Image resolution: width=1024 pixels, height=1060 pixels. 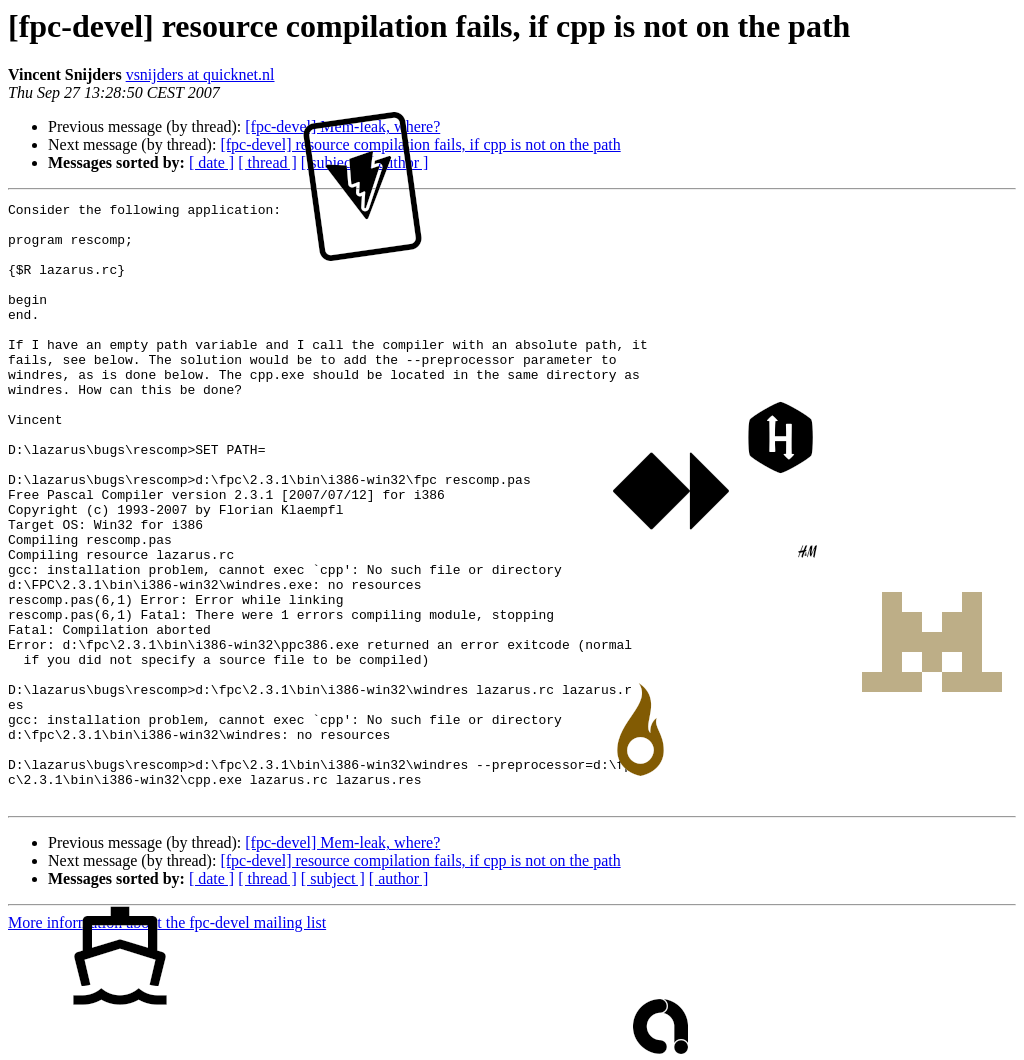 What do you see at coordinates (640, 729) in the screenshot?
I see `sparkpost email delivery service logo` at bounding box center [640, 729].